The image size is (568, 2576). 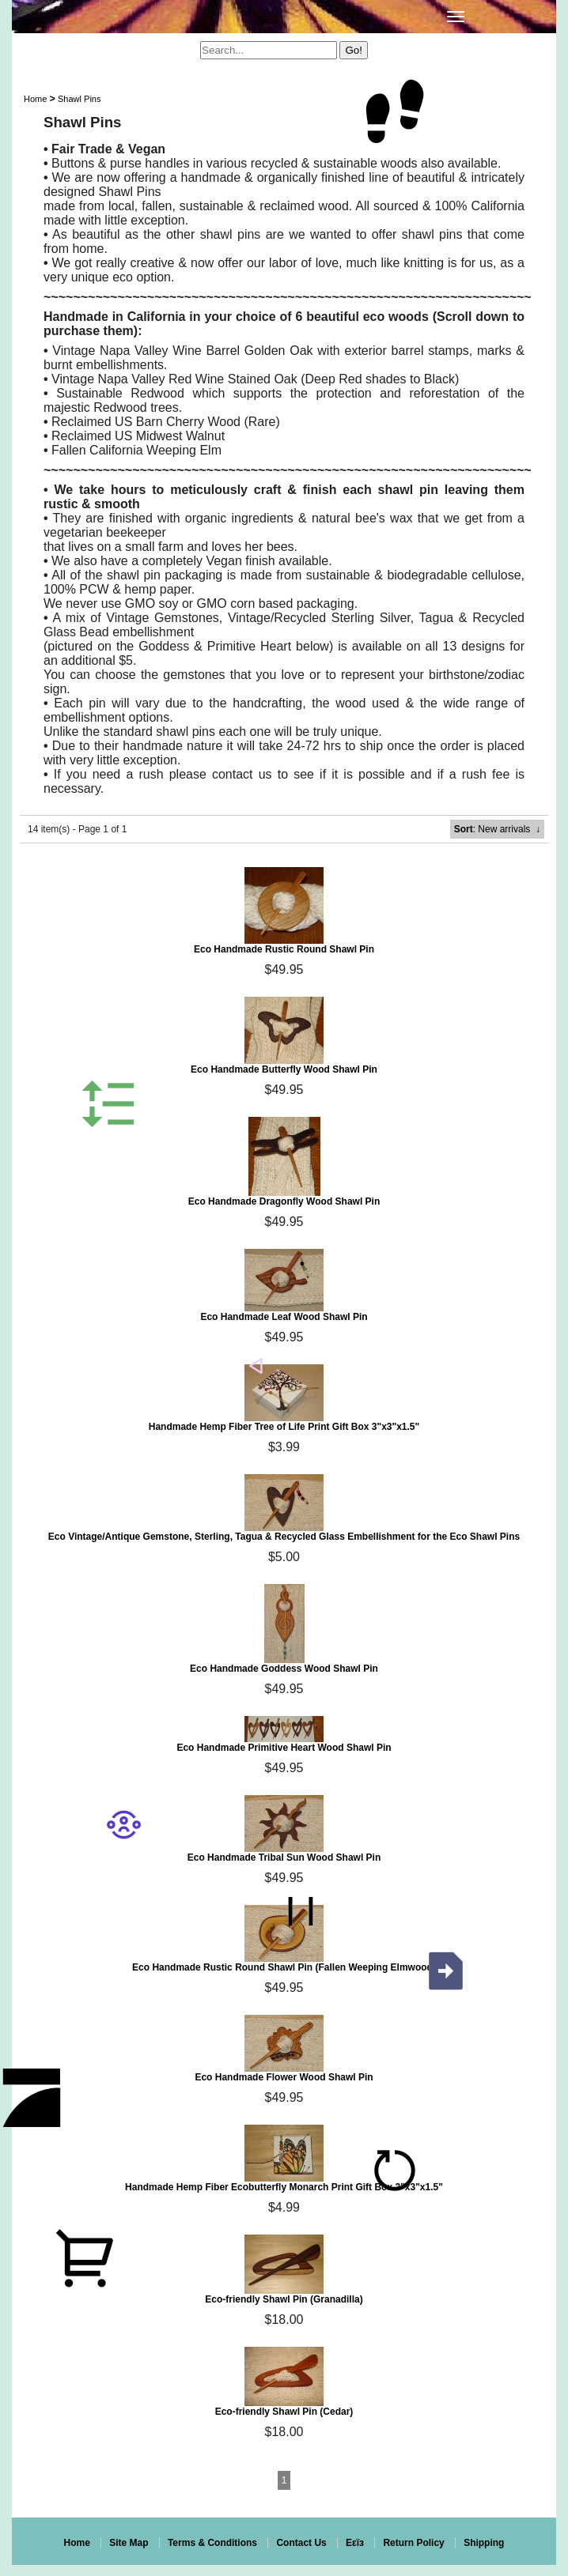 What do you see at coordinates (395, 2171) in the screenshot?
I see `reset or restore to default settings` at bounding box center [395, 2171].